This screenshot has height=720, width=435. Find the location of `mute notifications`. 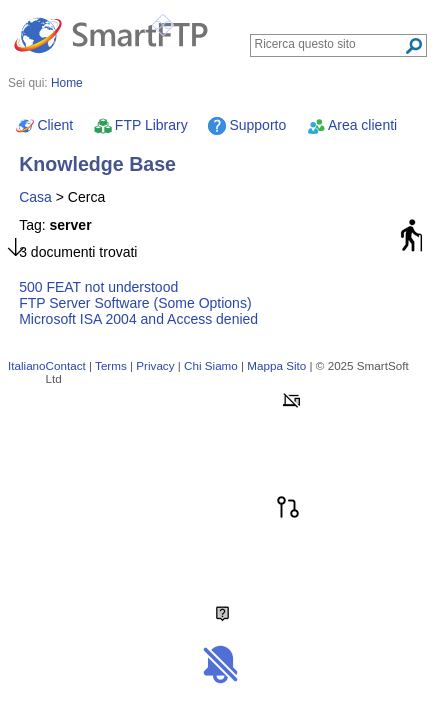

mute notifications is located at coordinates (220, 664).